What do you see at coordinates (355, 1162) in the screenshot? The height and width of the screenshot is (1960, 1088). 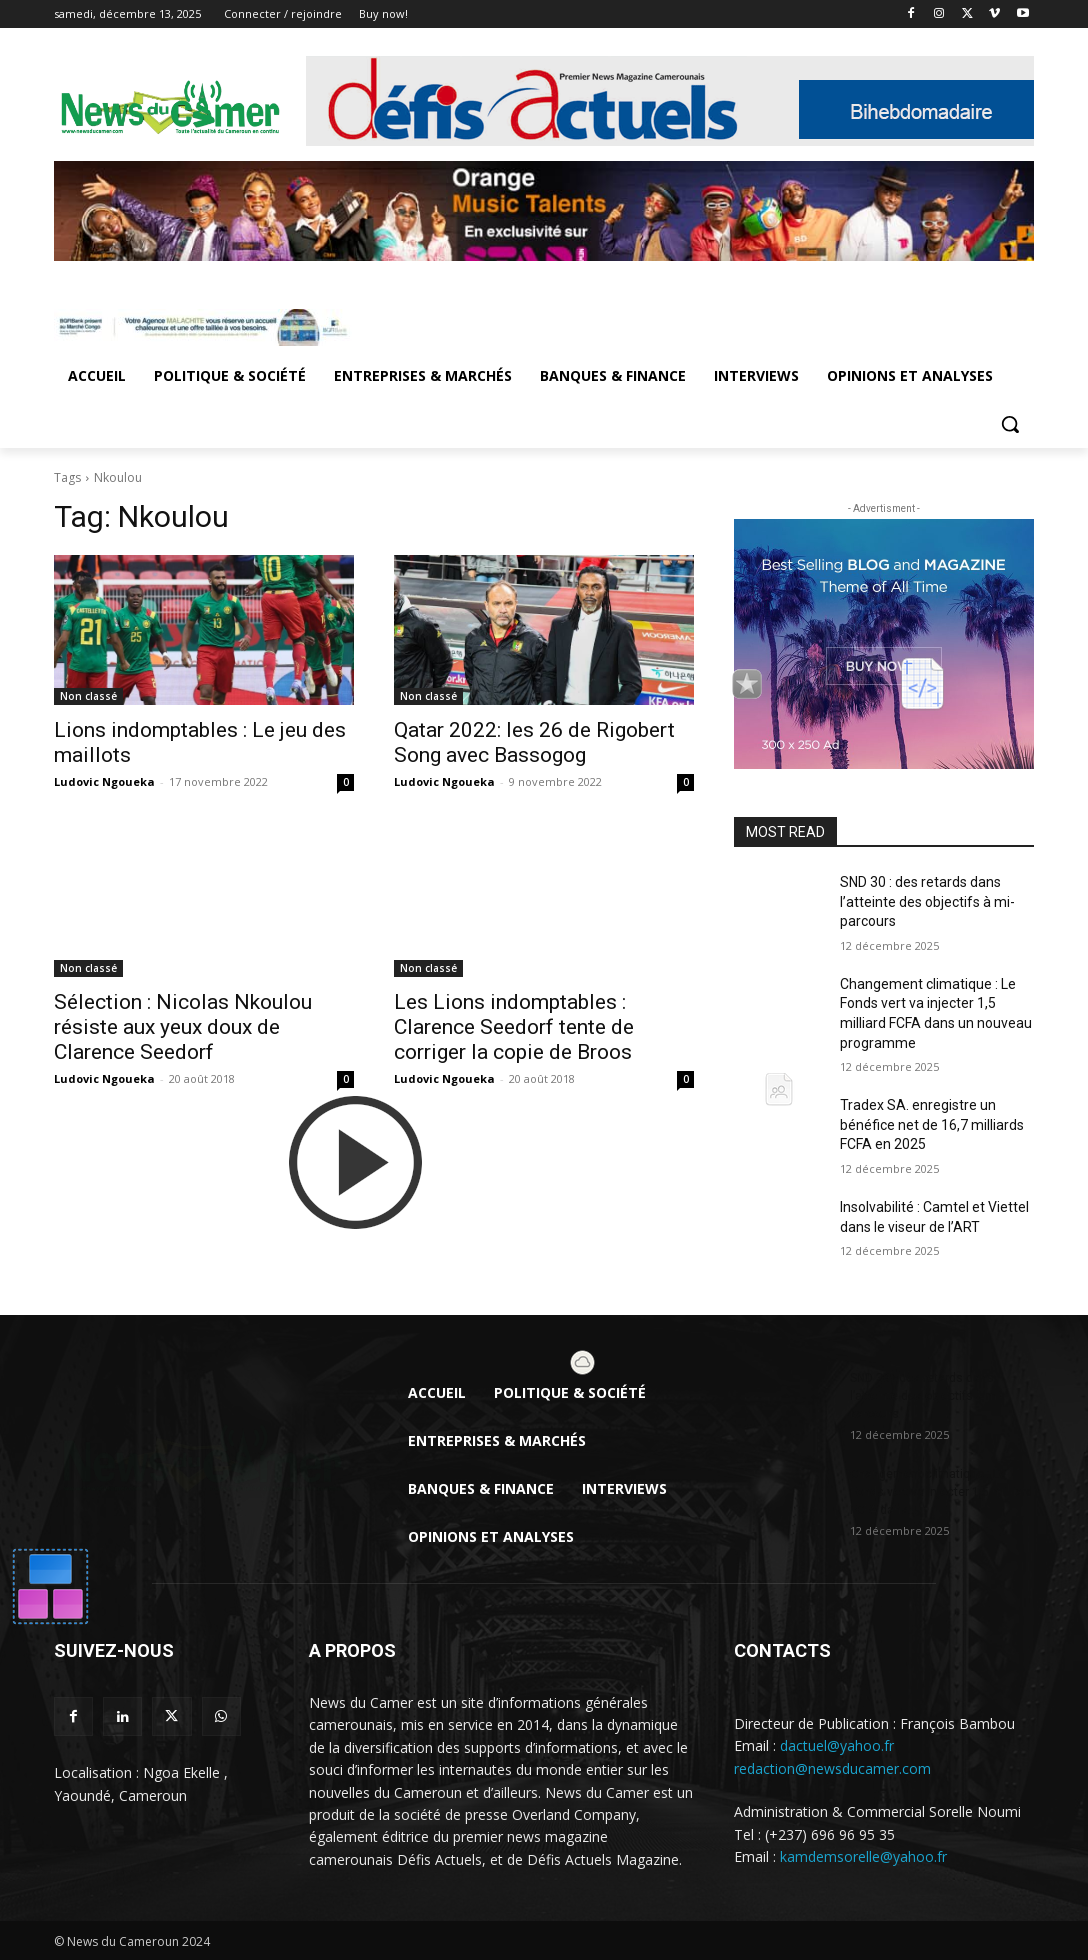 I see `start or resume a process` at bounding box center [355, 1162].